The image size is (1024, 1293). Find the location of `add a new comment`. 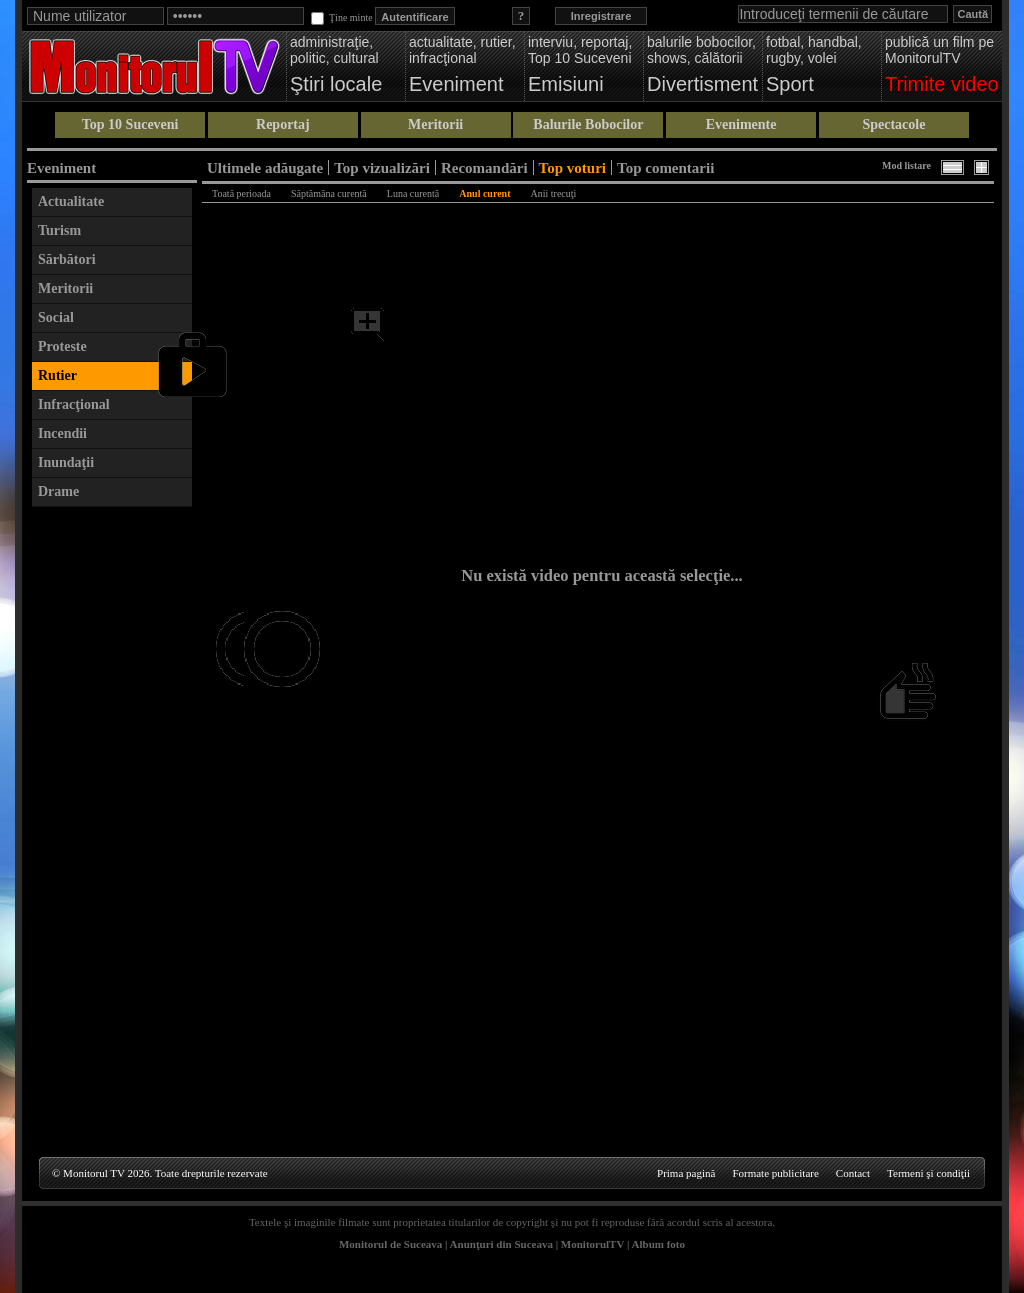

add a new comment is located at coordinates (367, 324).